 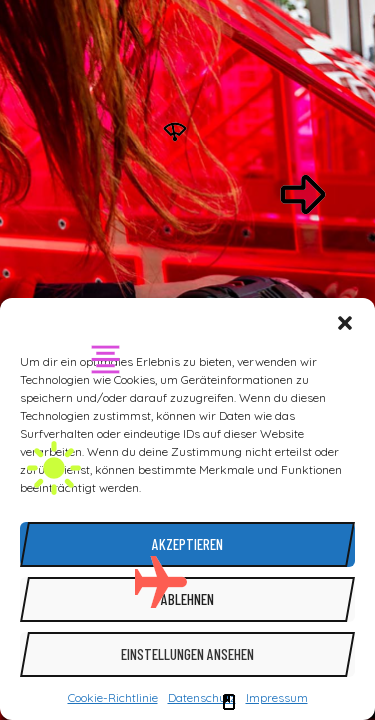 I want to click on toggle windshield wiper controls, so click(x=175, y=132).